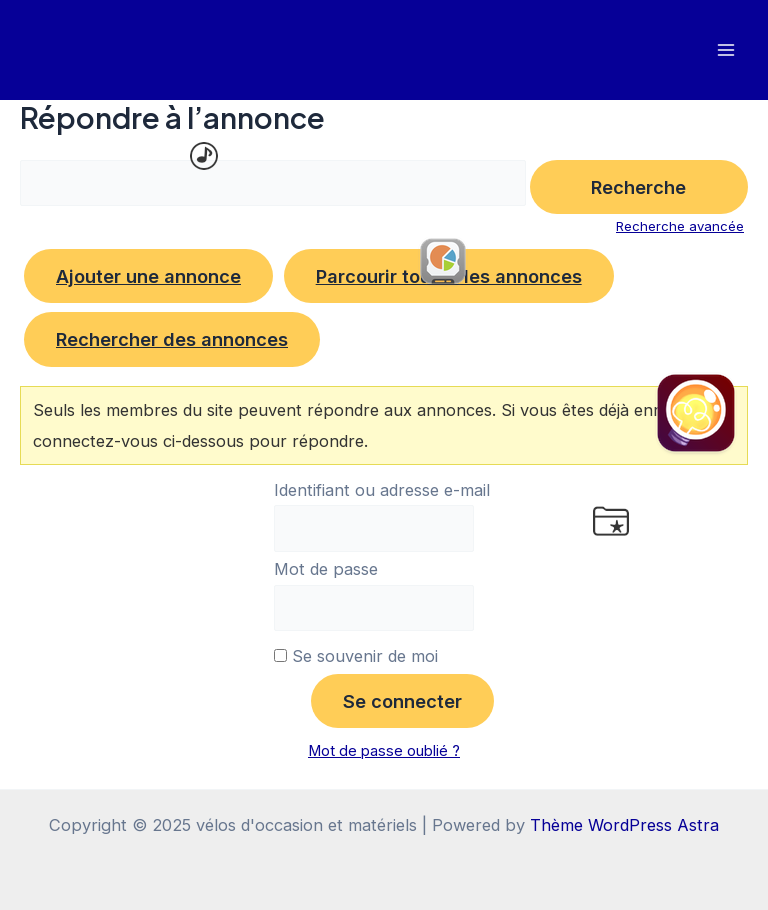 This screenshot has height=910, width=768. What do you see at coordinates (611, 520) in the screenshot?
I see `open sparkleshare folder` at bounding box center [611, 520].